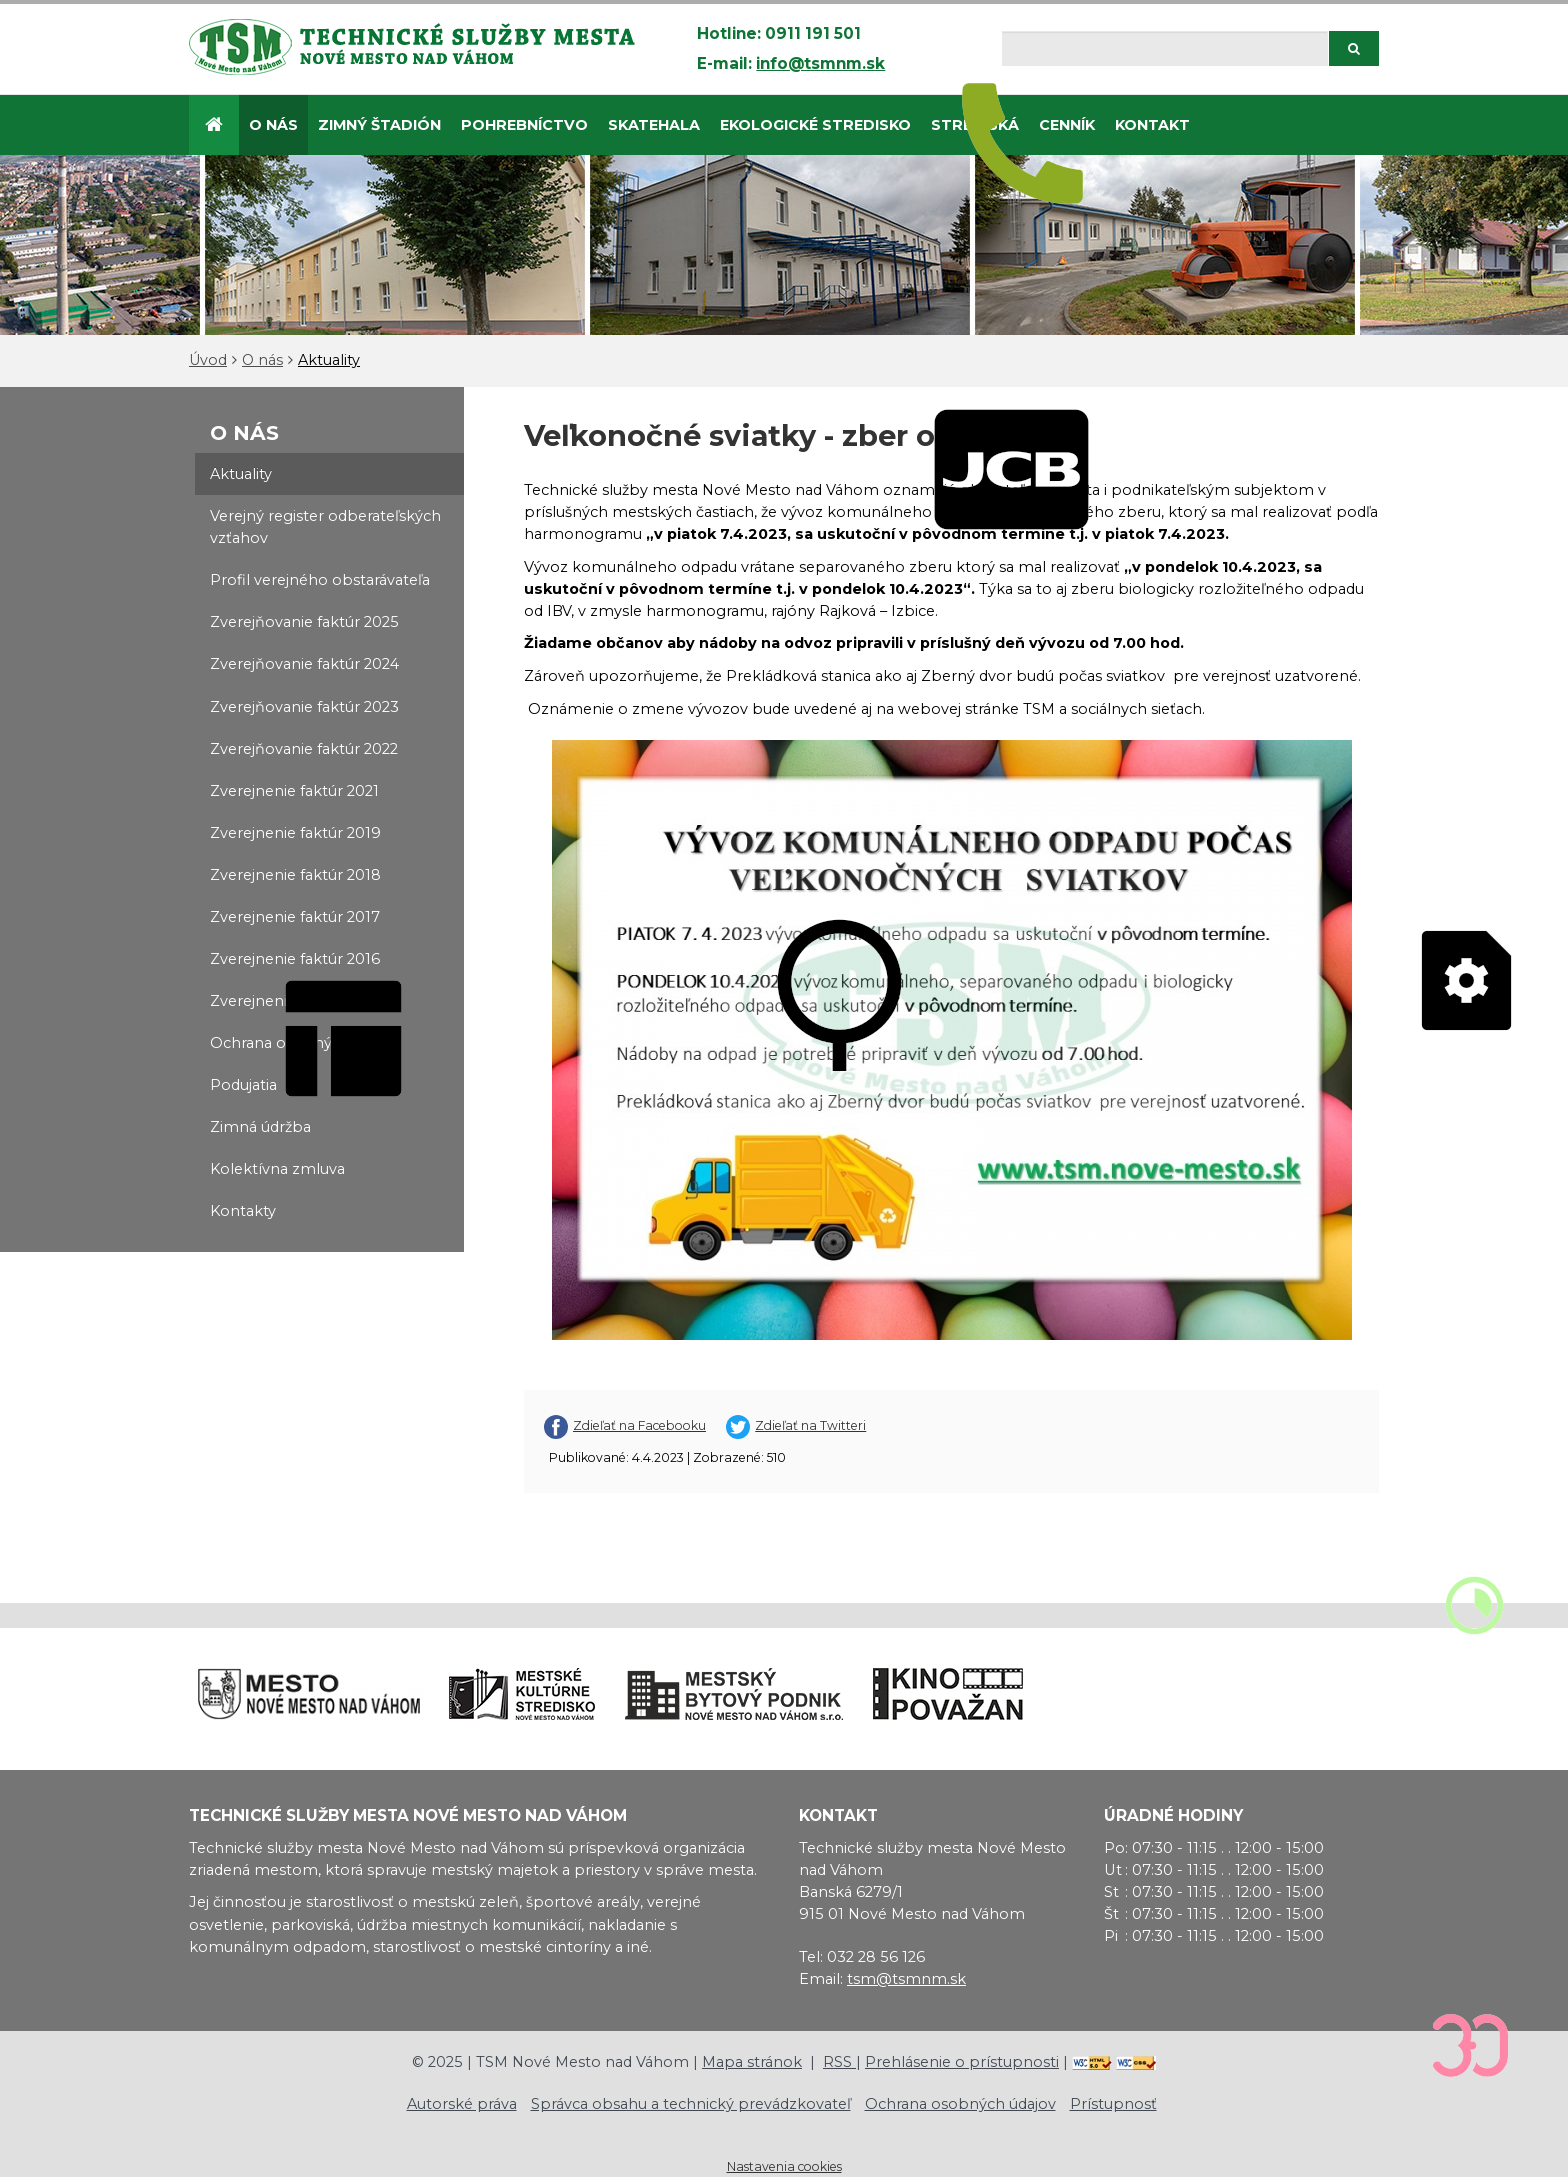 This screenshot has height=2177, width=1568. I want to click on visit the 30 seconds of code website, so click(1470, 2045).